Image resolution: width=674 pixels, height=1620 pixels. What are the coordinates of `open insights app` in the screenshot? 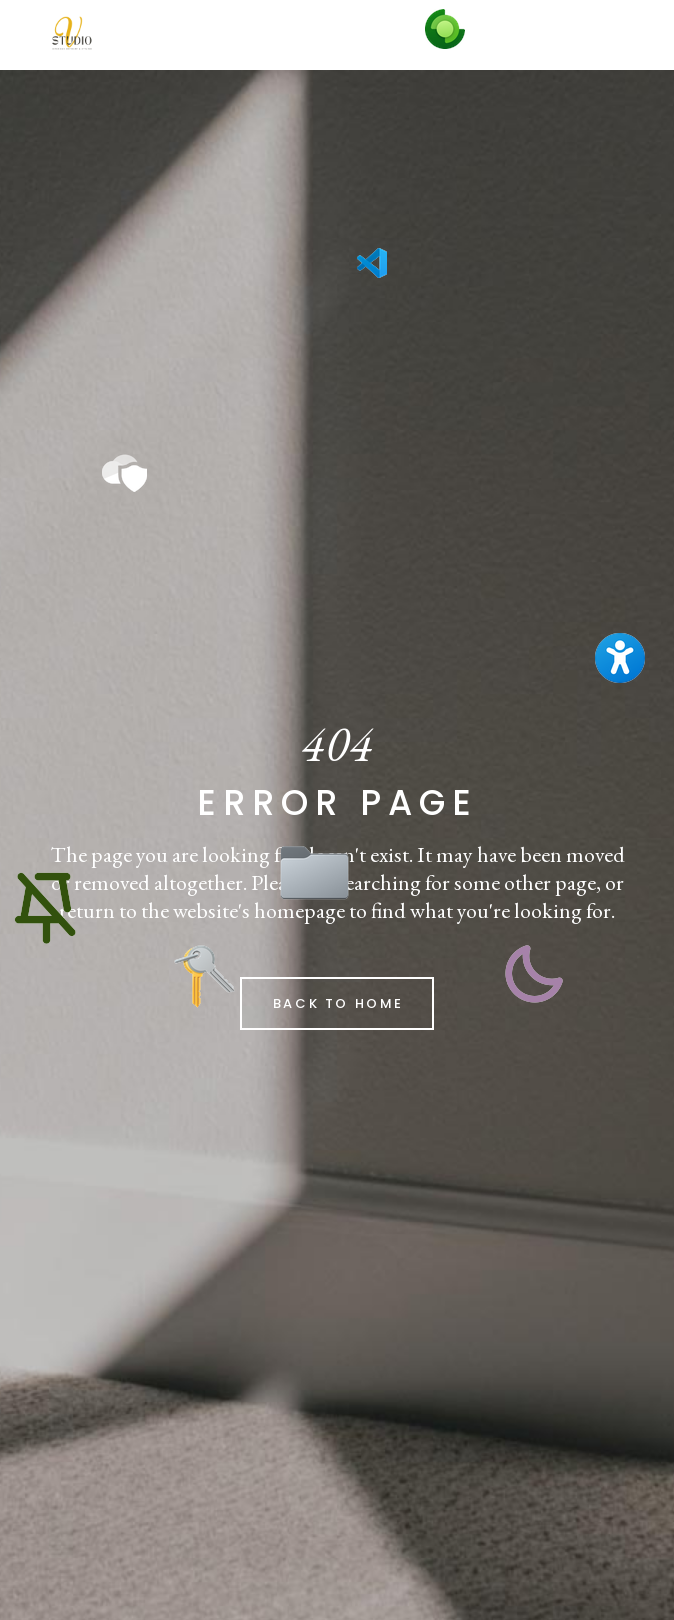 It's located at (445, 29).